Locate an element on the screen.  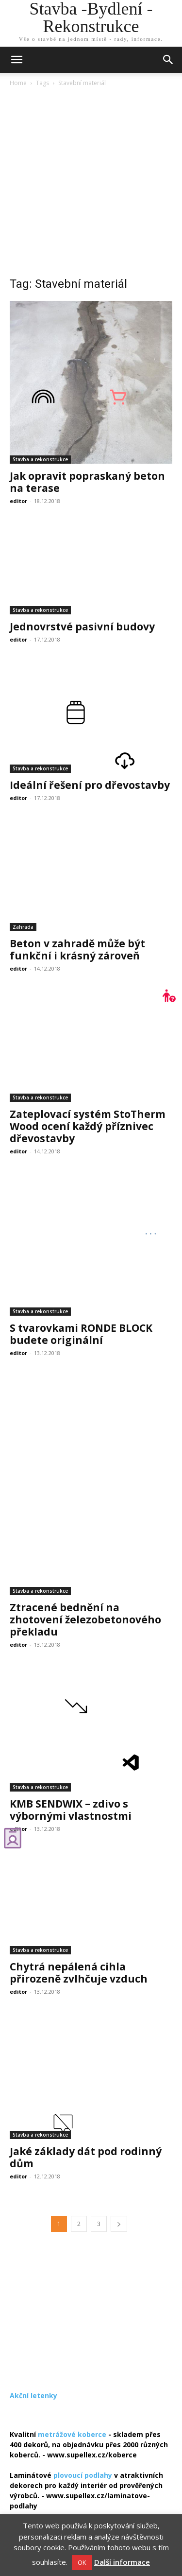
view or manage labeled containers is located at coordinates (76, 713).